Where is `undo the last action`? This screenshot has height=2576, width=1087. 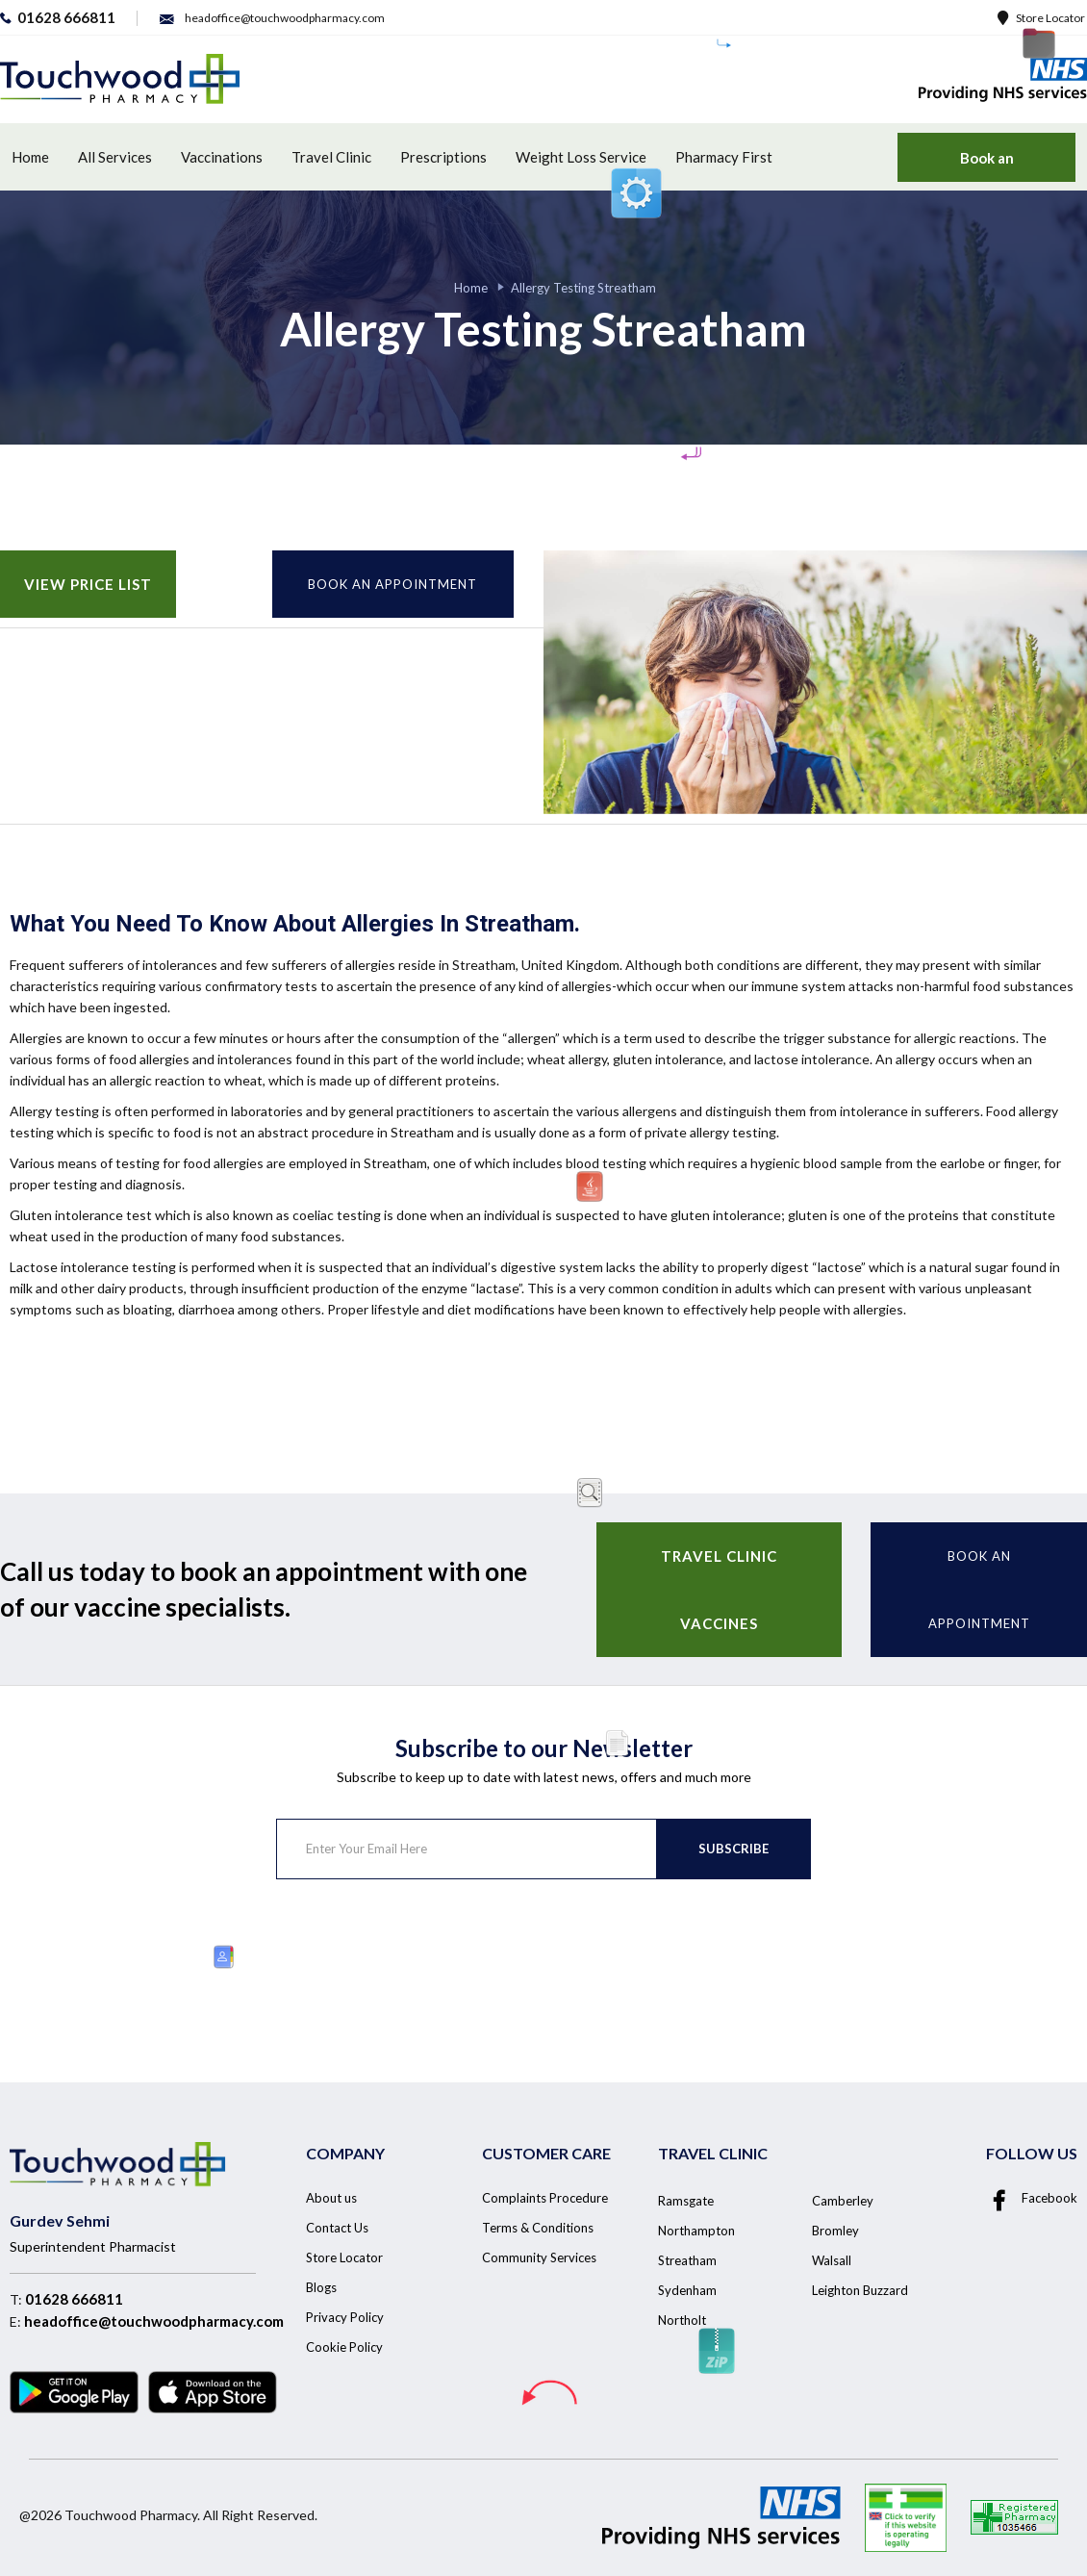
undo the last action is located at coordinates (549, 2392).